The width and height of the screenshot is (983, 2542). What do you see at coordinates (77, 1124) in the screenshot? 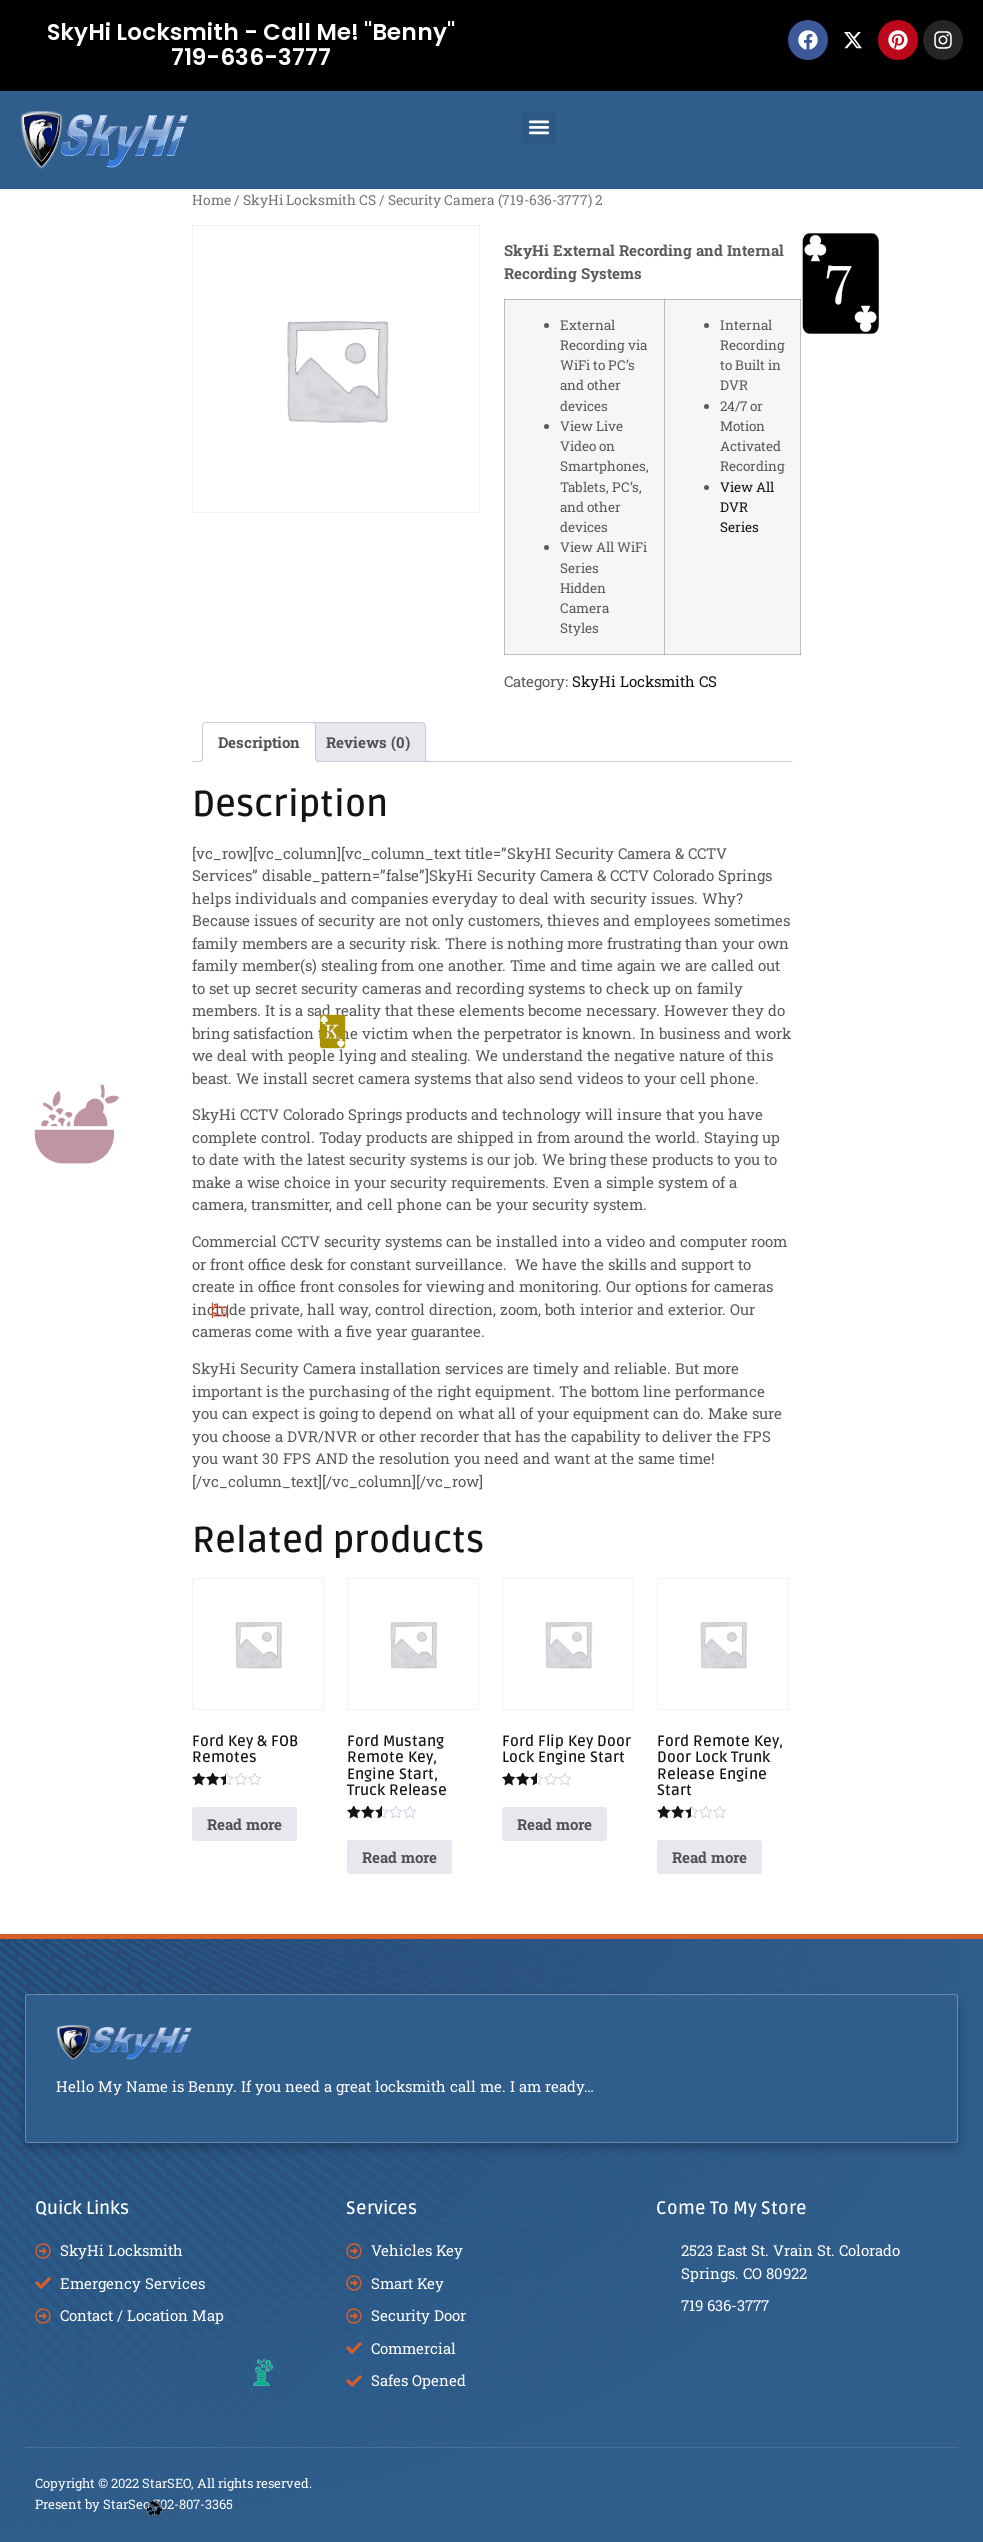
I see `view healthy food or nutrition options` at bounding box center [77, 1124].